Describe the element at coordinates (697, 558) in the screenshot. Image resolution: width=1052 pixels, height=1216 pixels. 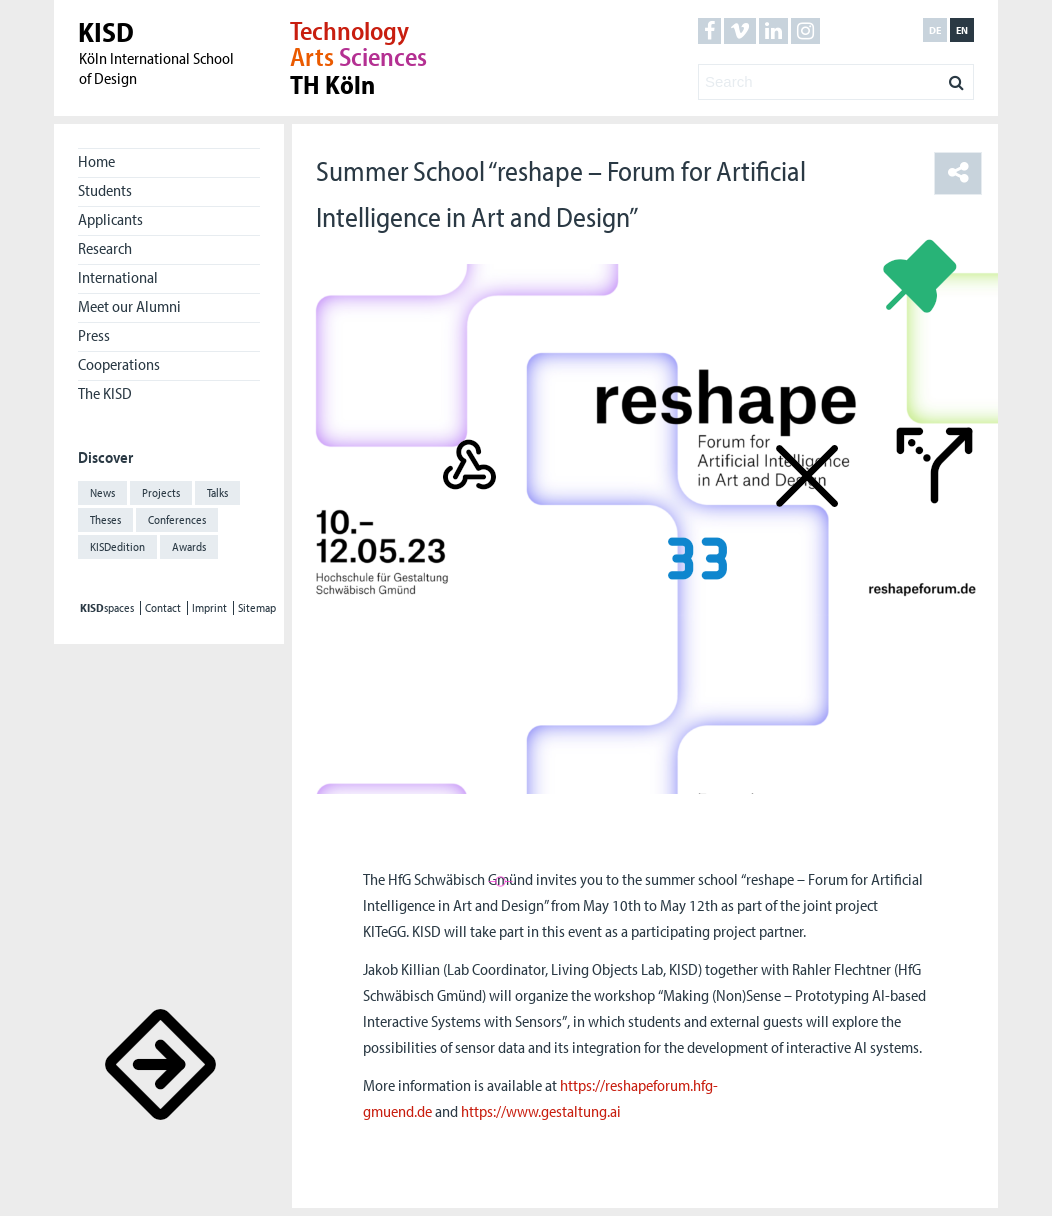
I see `indicates item number 33 in a list or sequence` at that location.